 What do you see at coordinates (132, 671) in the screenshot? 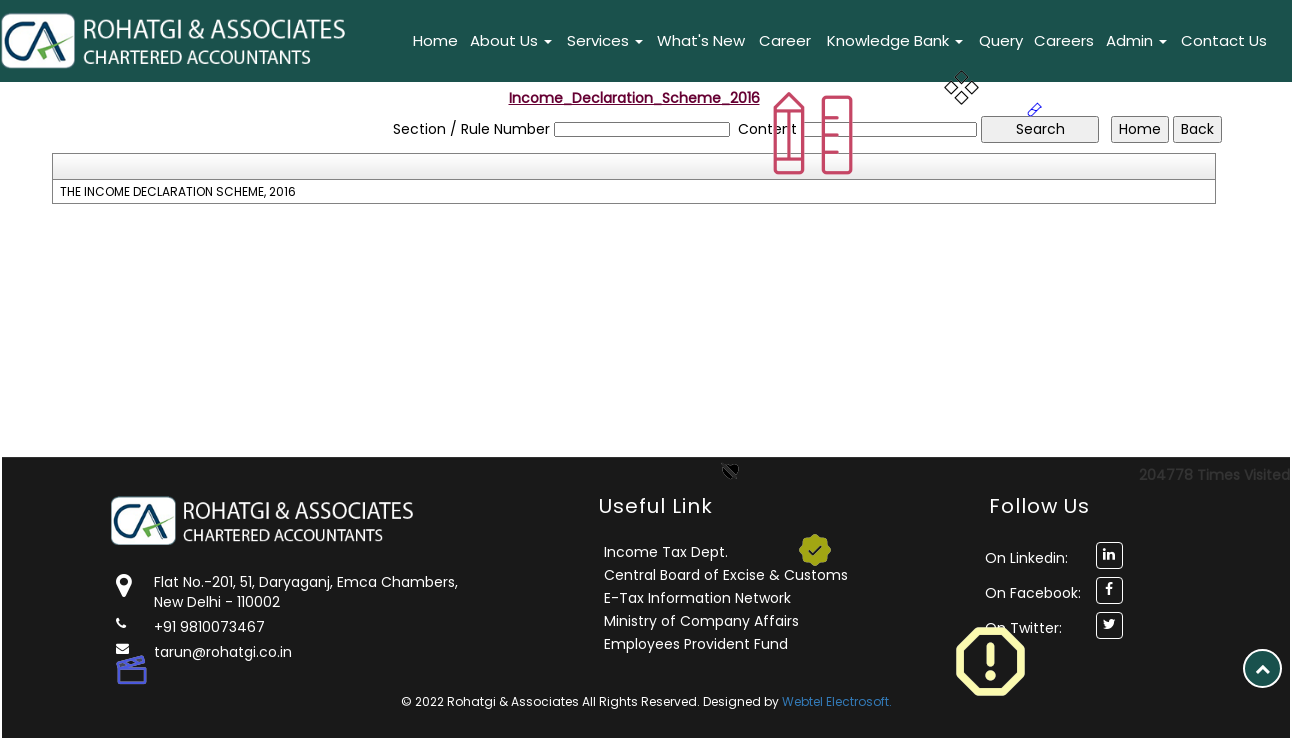
I see `access video or movie content` at bounding box center [132, 671].